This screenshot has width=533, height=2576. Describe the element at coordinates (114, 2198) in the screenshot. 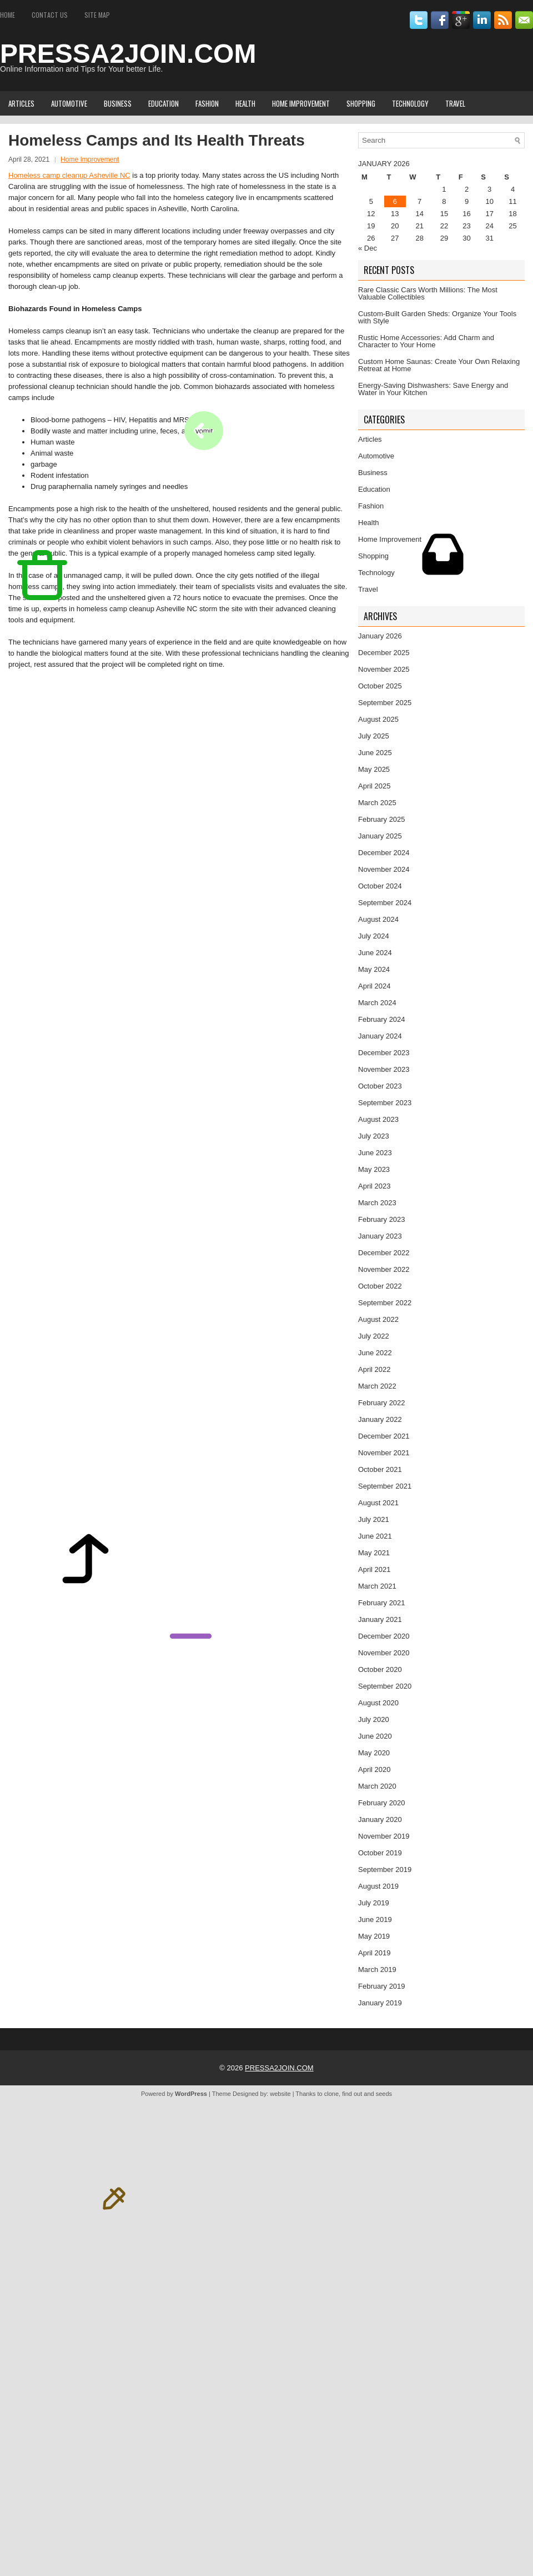

I see `select a color from the canvas` at that location.